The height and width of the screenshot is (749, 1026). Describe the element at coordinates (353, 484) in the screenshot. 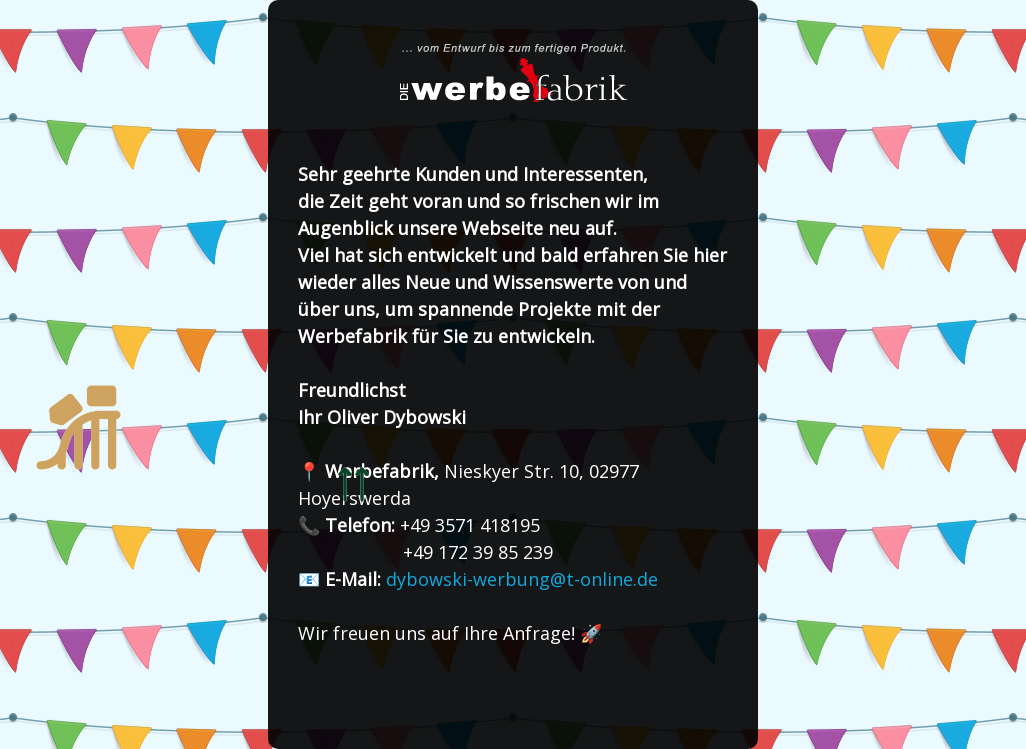

I see `sort items in ascending order` at that location.